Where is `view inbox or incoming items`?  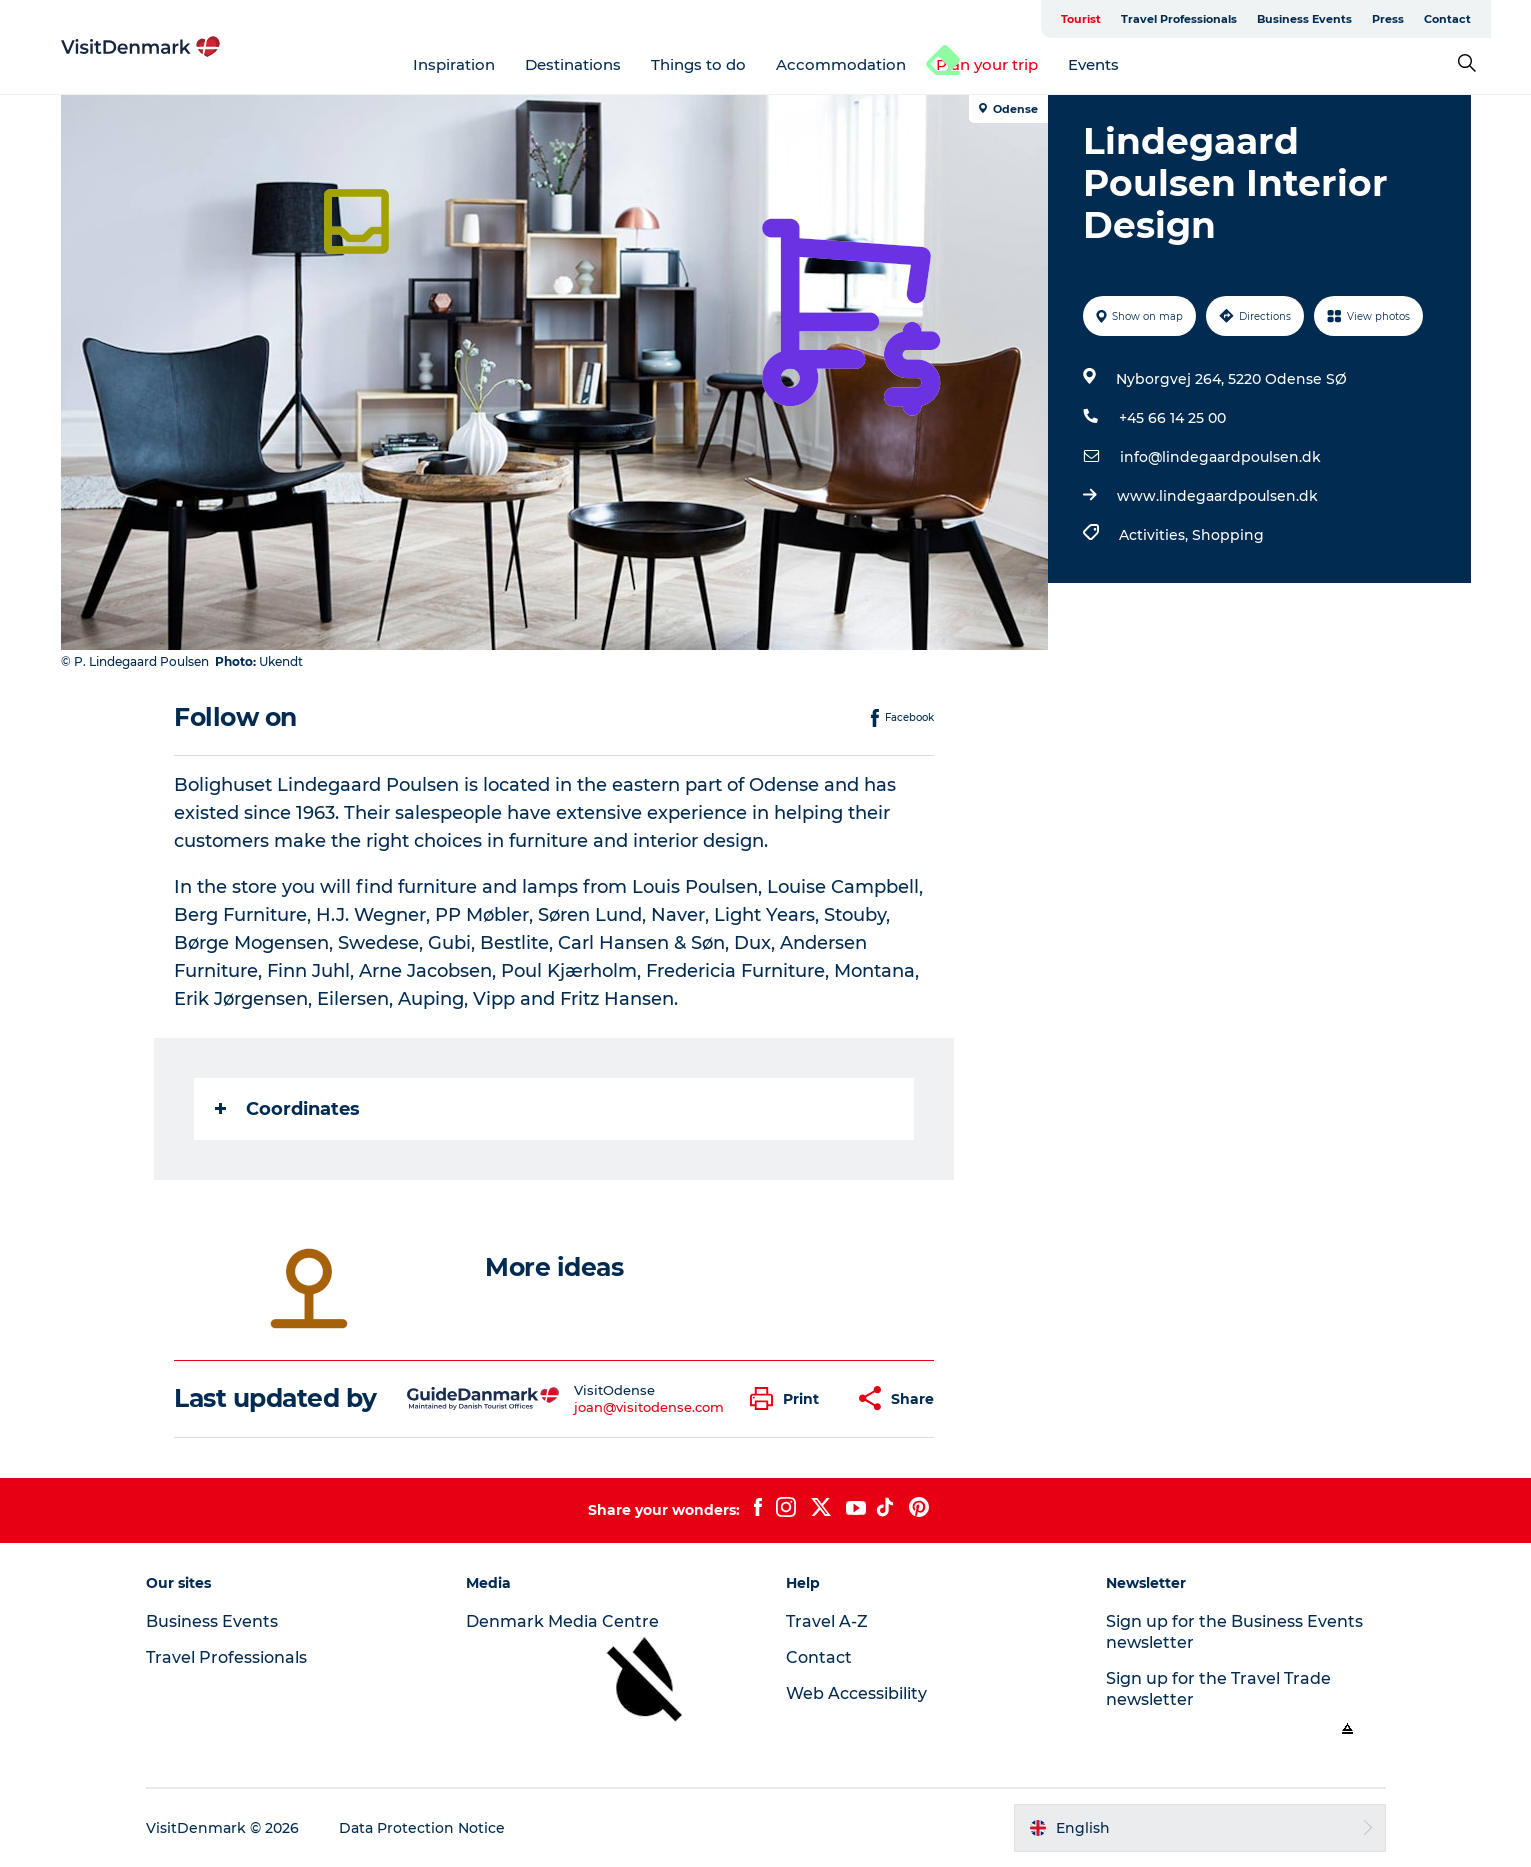 view inbox or incoming items is located at coordinates (356, 221).